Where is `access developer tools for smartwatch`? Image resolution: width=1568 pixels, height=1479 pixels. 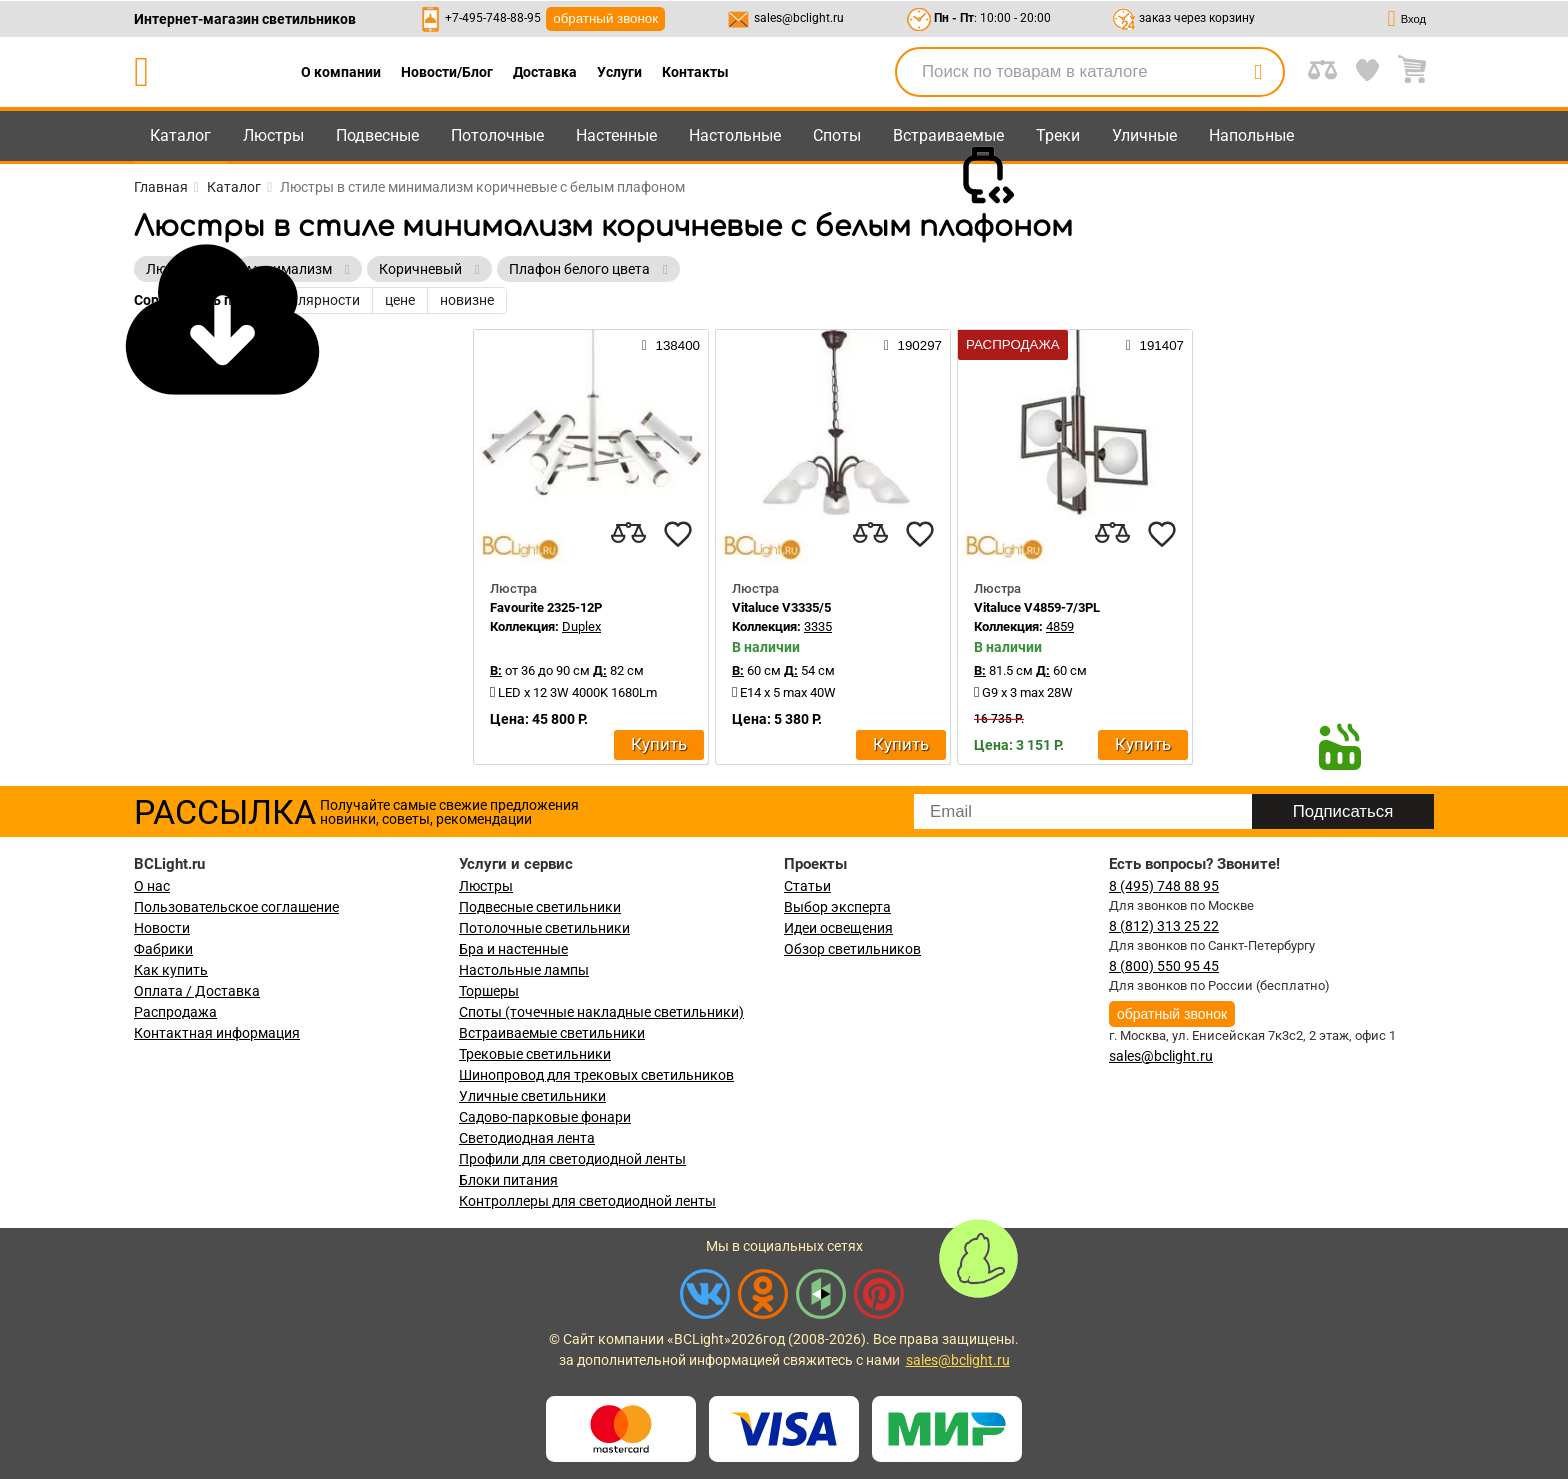 access developer tools for smartwatch is located at coordinates (983, 175).